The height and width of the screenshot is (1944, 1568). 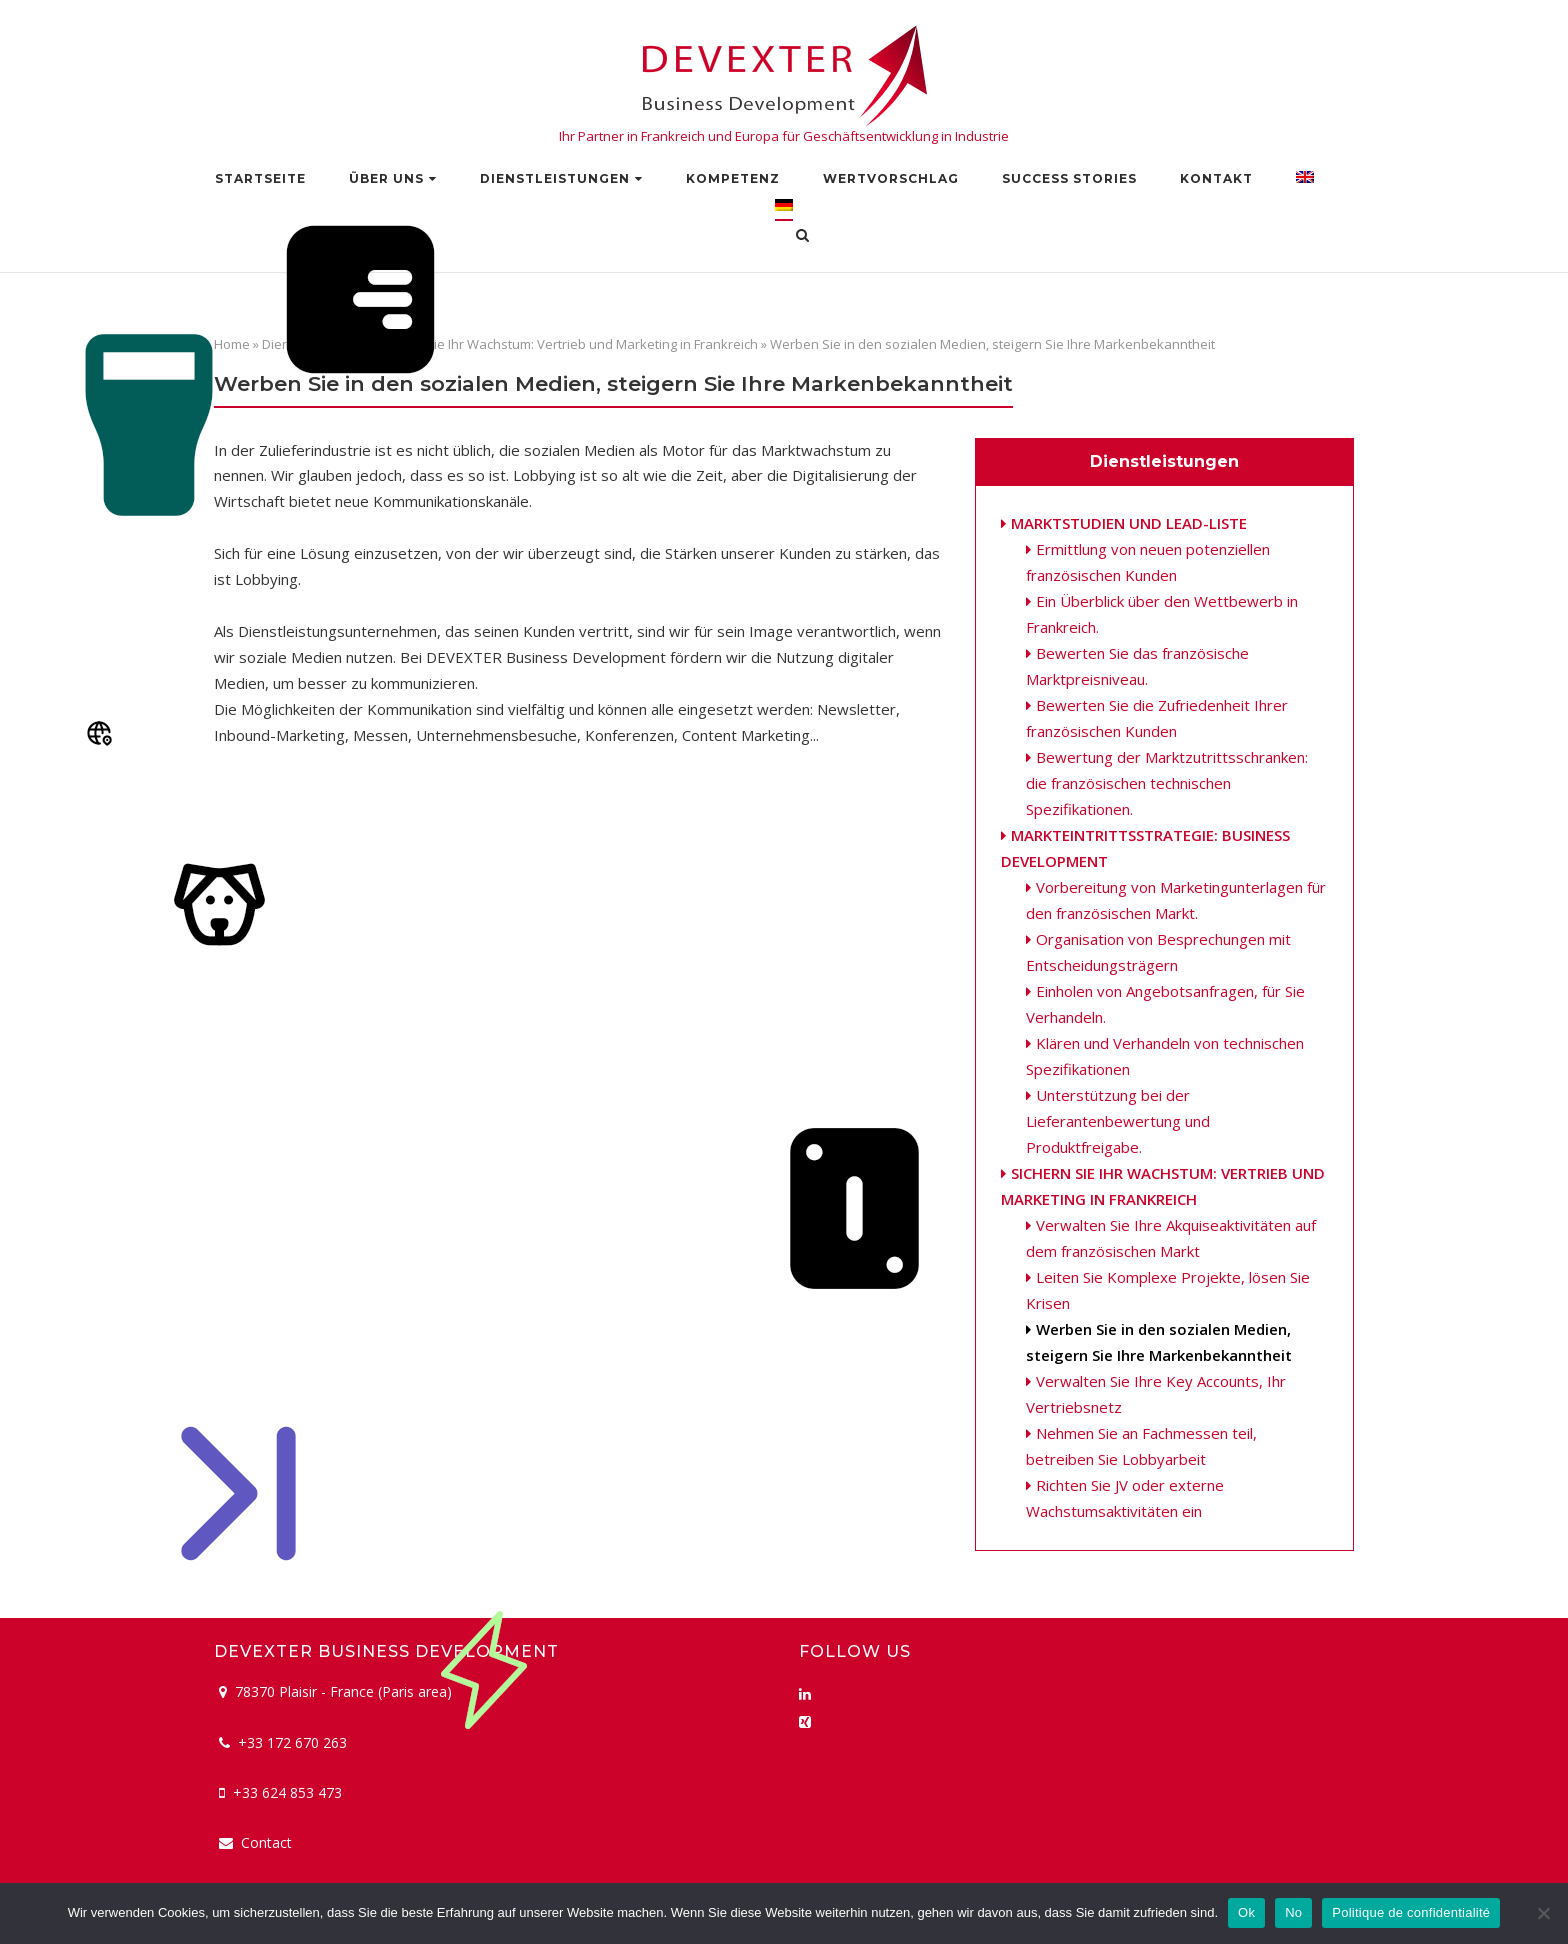 I want to click on indicates fast or instant action, so click(x=484, y=1670).